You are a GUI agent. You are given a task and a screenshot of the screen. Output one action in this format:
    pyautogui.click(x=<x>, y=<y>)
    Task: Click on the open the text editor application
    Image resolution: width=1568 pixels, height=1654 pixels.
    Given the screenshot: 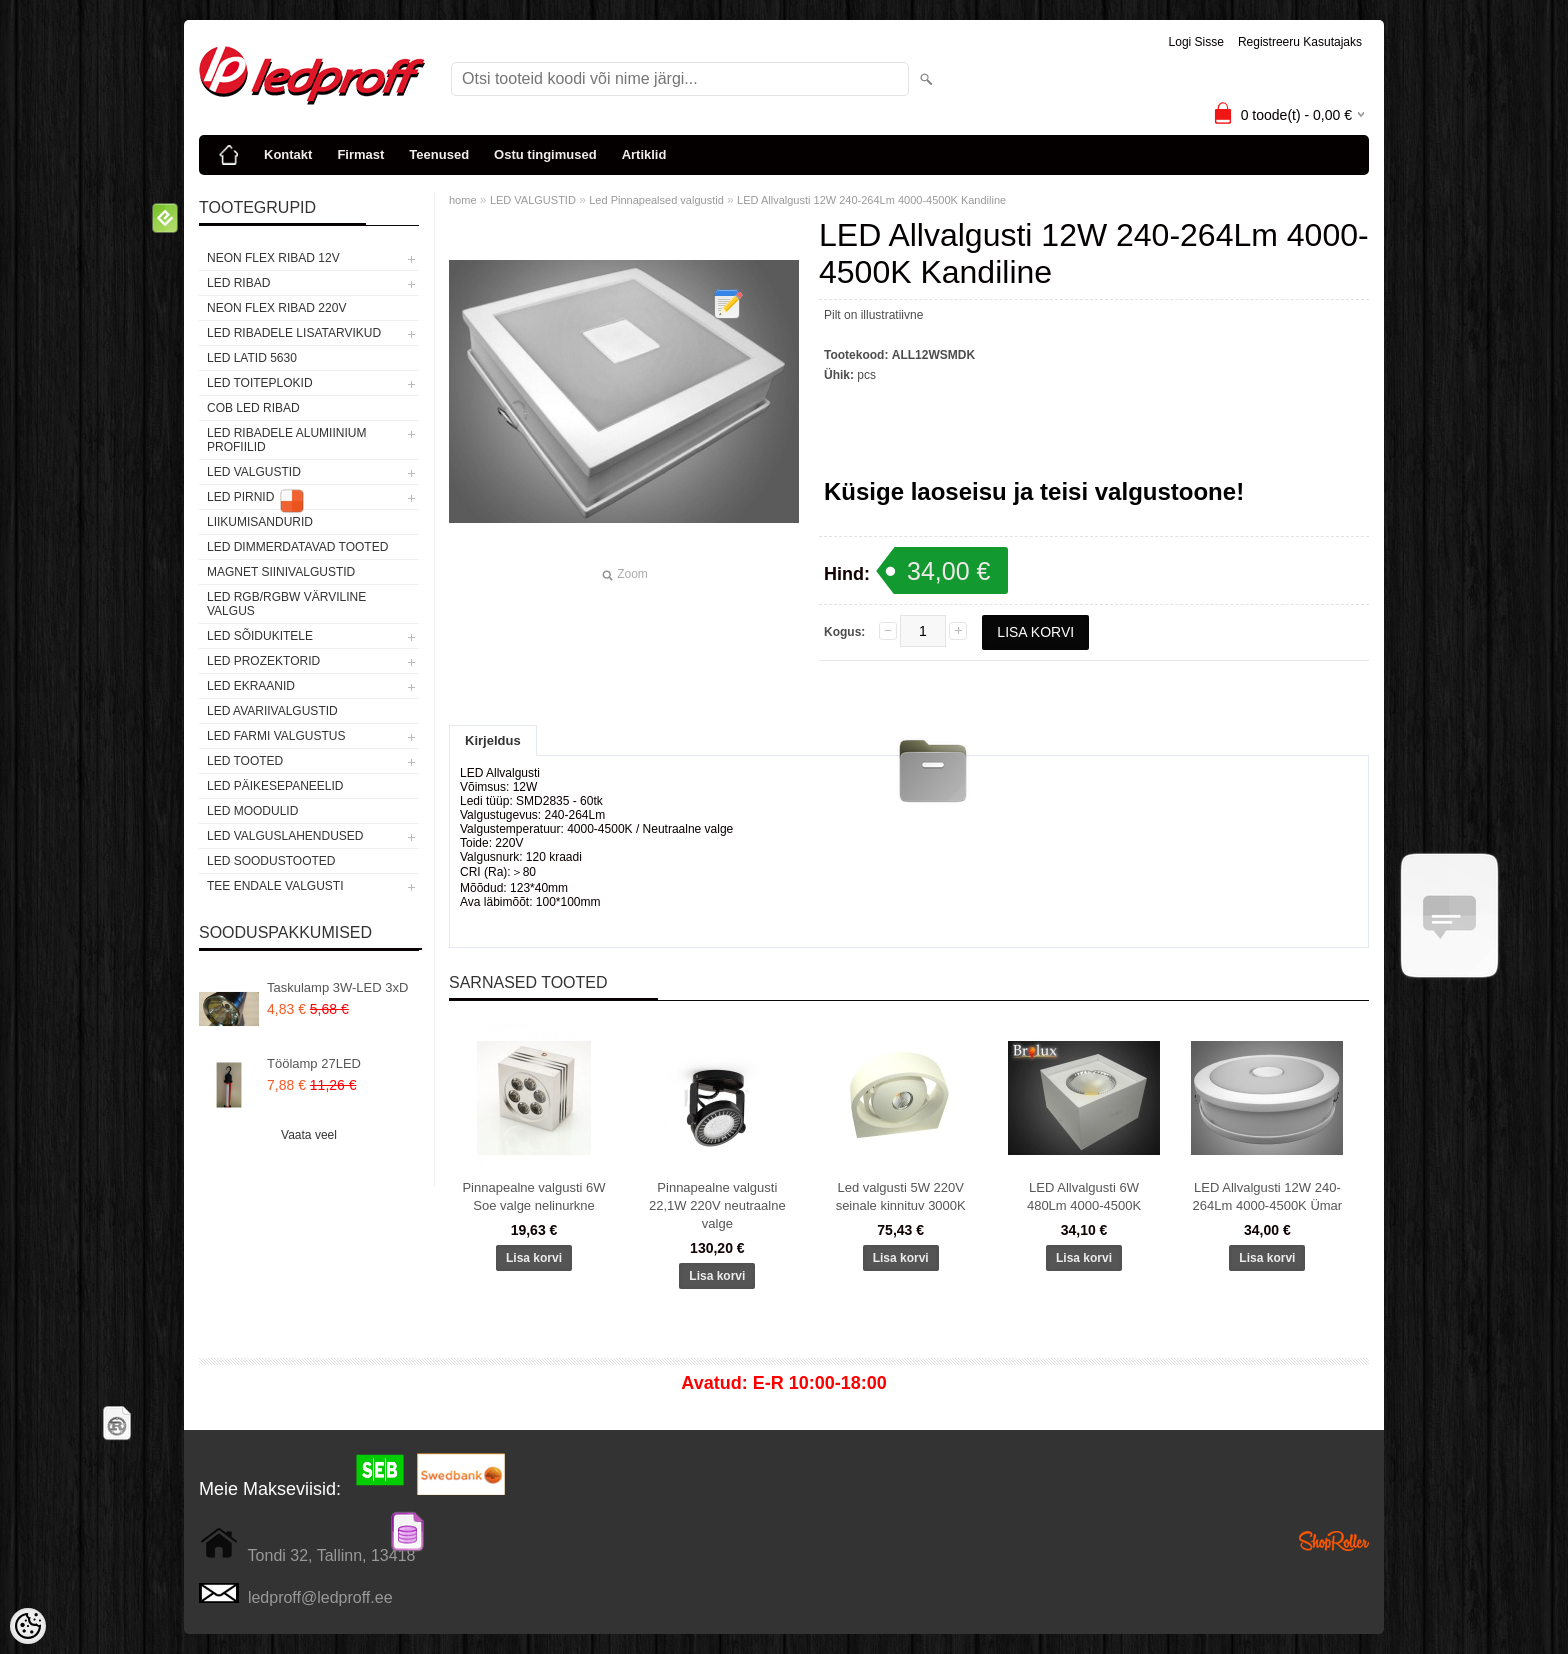 What is the action you would take?
    pyautogui.click(x=727, y=304)
    